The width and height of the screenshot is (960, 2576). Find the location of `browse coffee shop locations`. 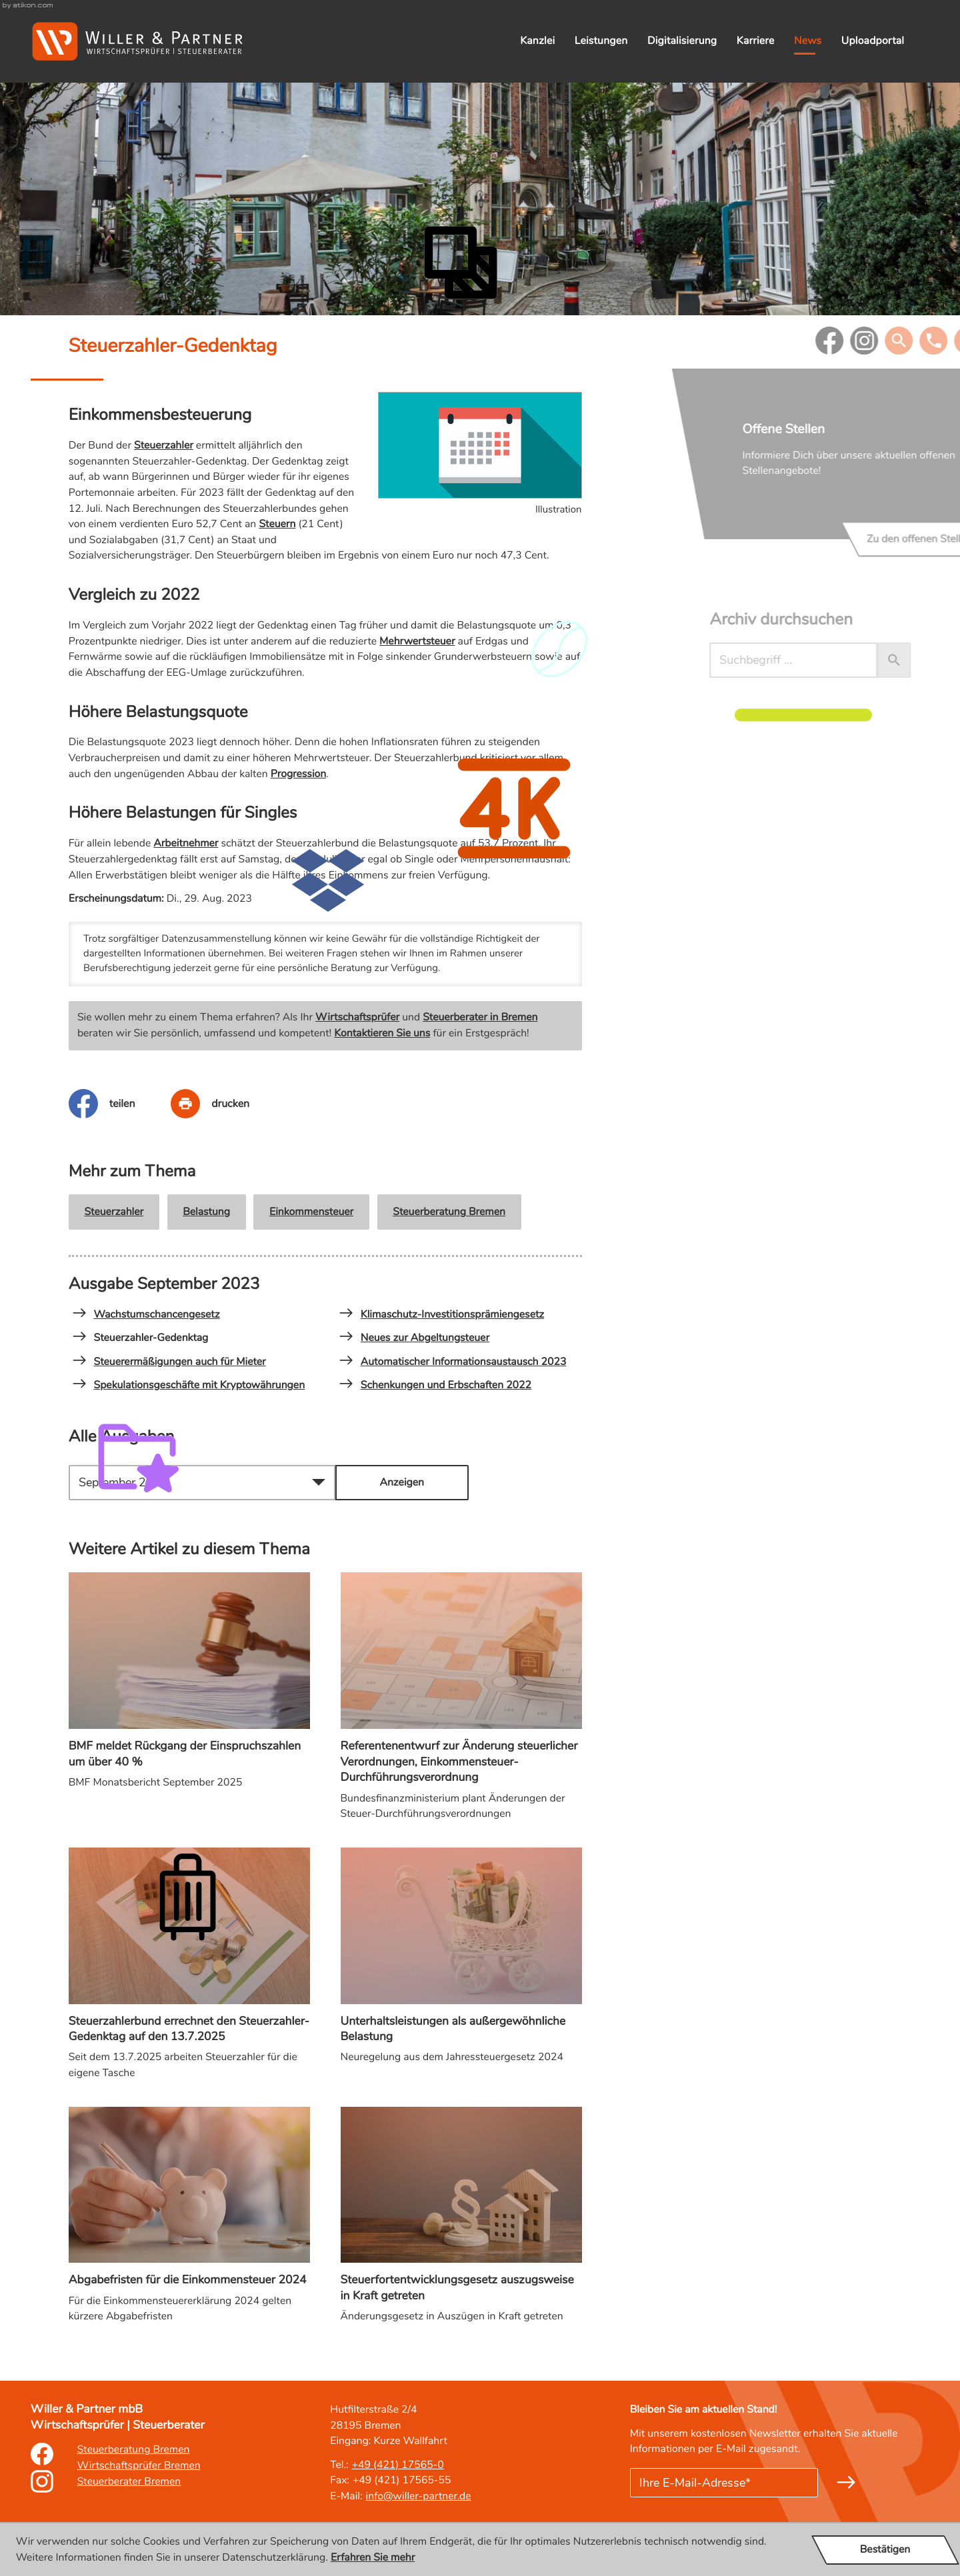

browse coffee shop locations is located at coordinates (559, 649).